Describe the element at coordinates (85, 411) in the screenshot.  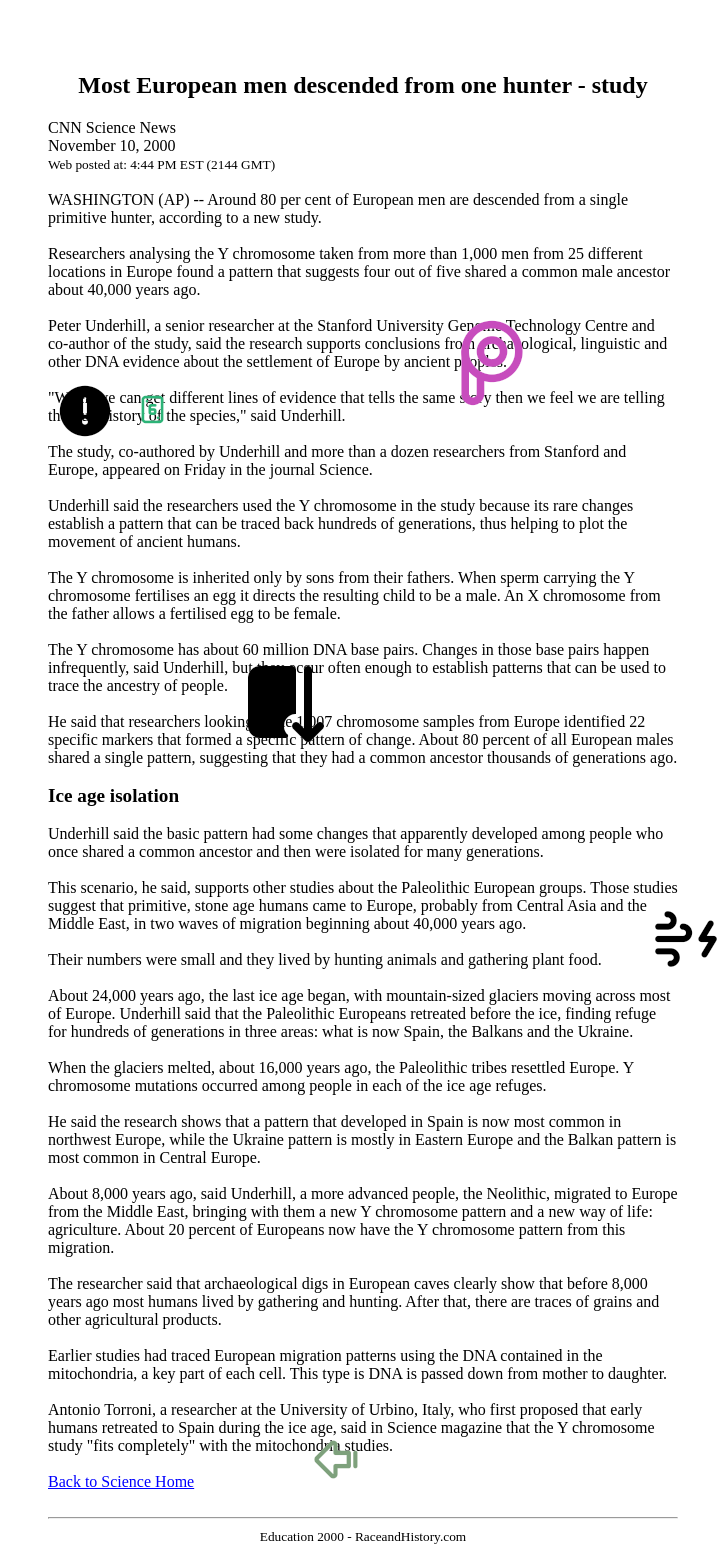
I see `indicates a warning or alert that needs attention` at that location.